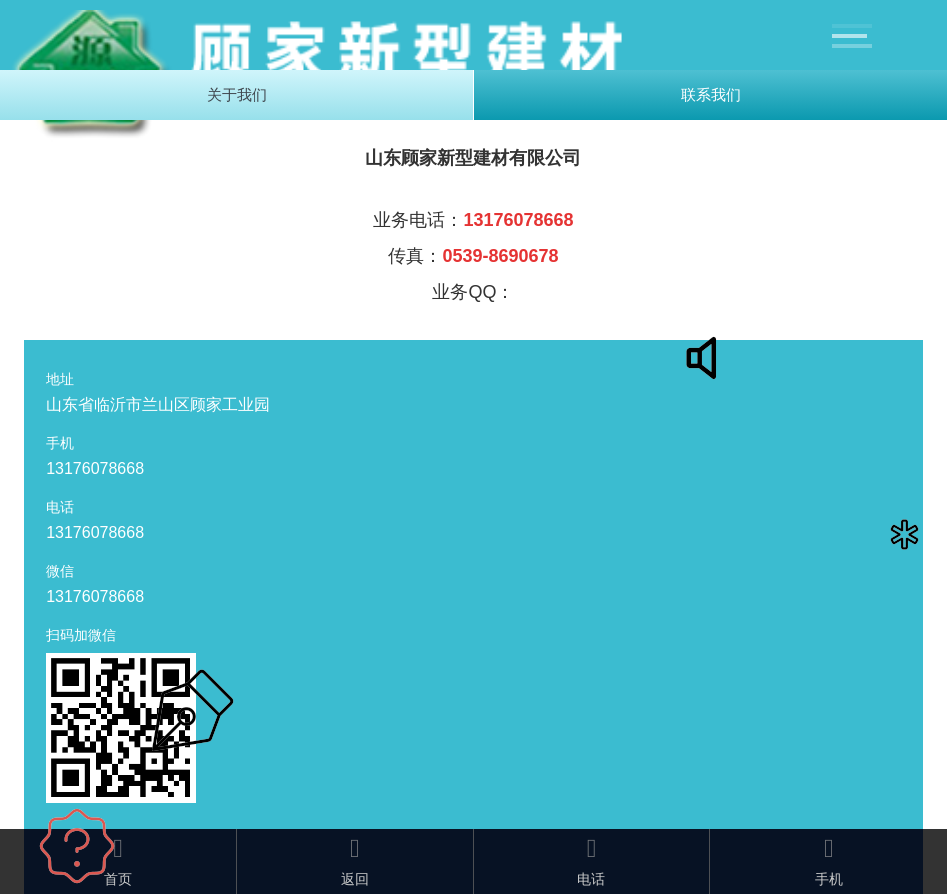  I want to click on speaker with no audio output, so click(709, 358).